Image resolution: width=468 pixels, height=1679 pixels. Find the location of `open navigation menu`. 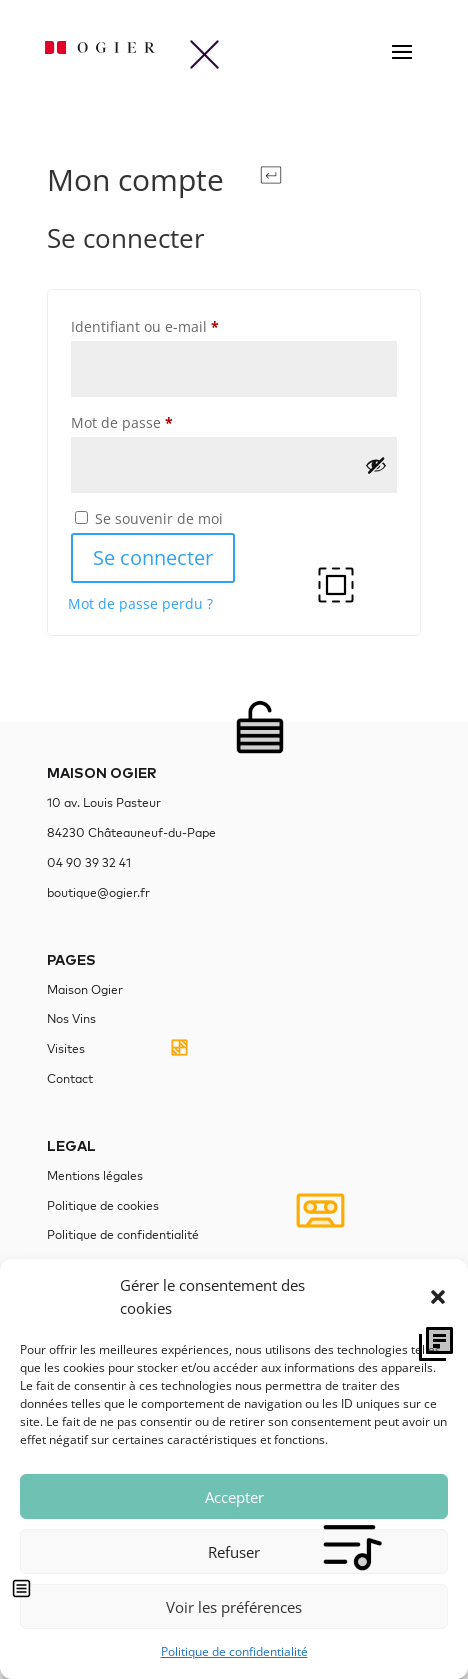

open navigation menu is located at coordinates (21, 1588).